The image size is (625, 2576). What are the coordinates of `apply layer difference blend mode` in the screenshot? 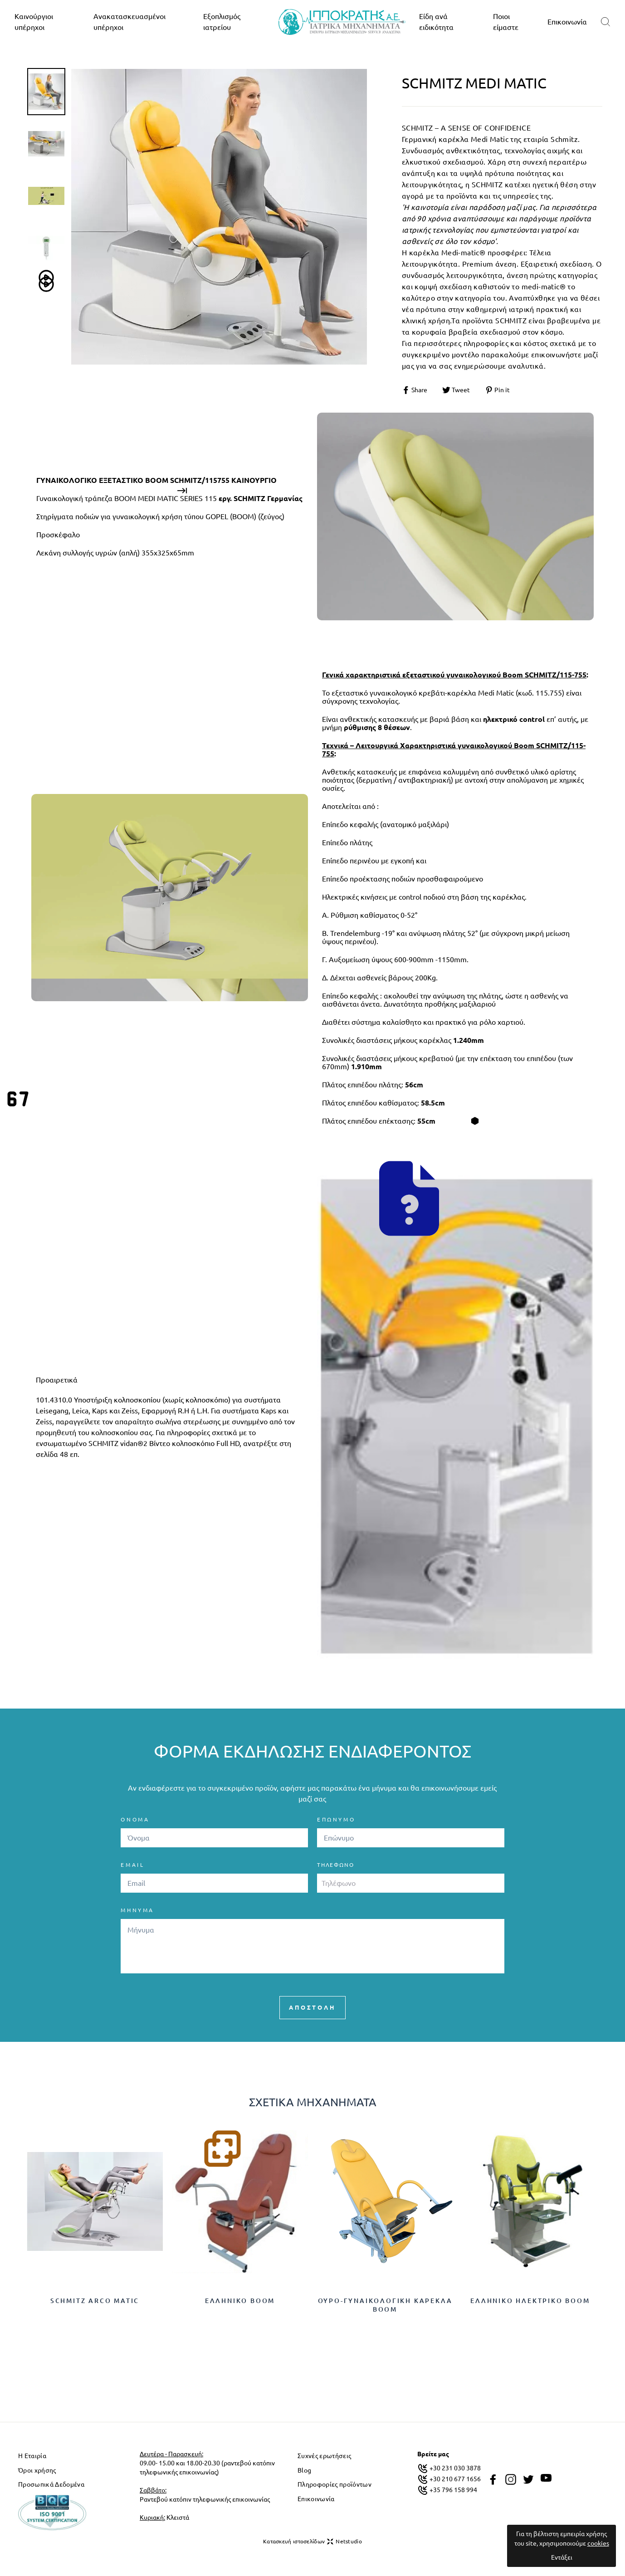 It's located at (222, 2148).